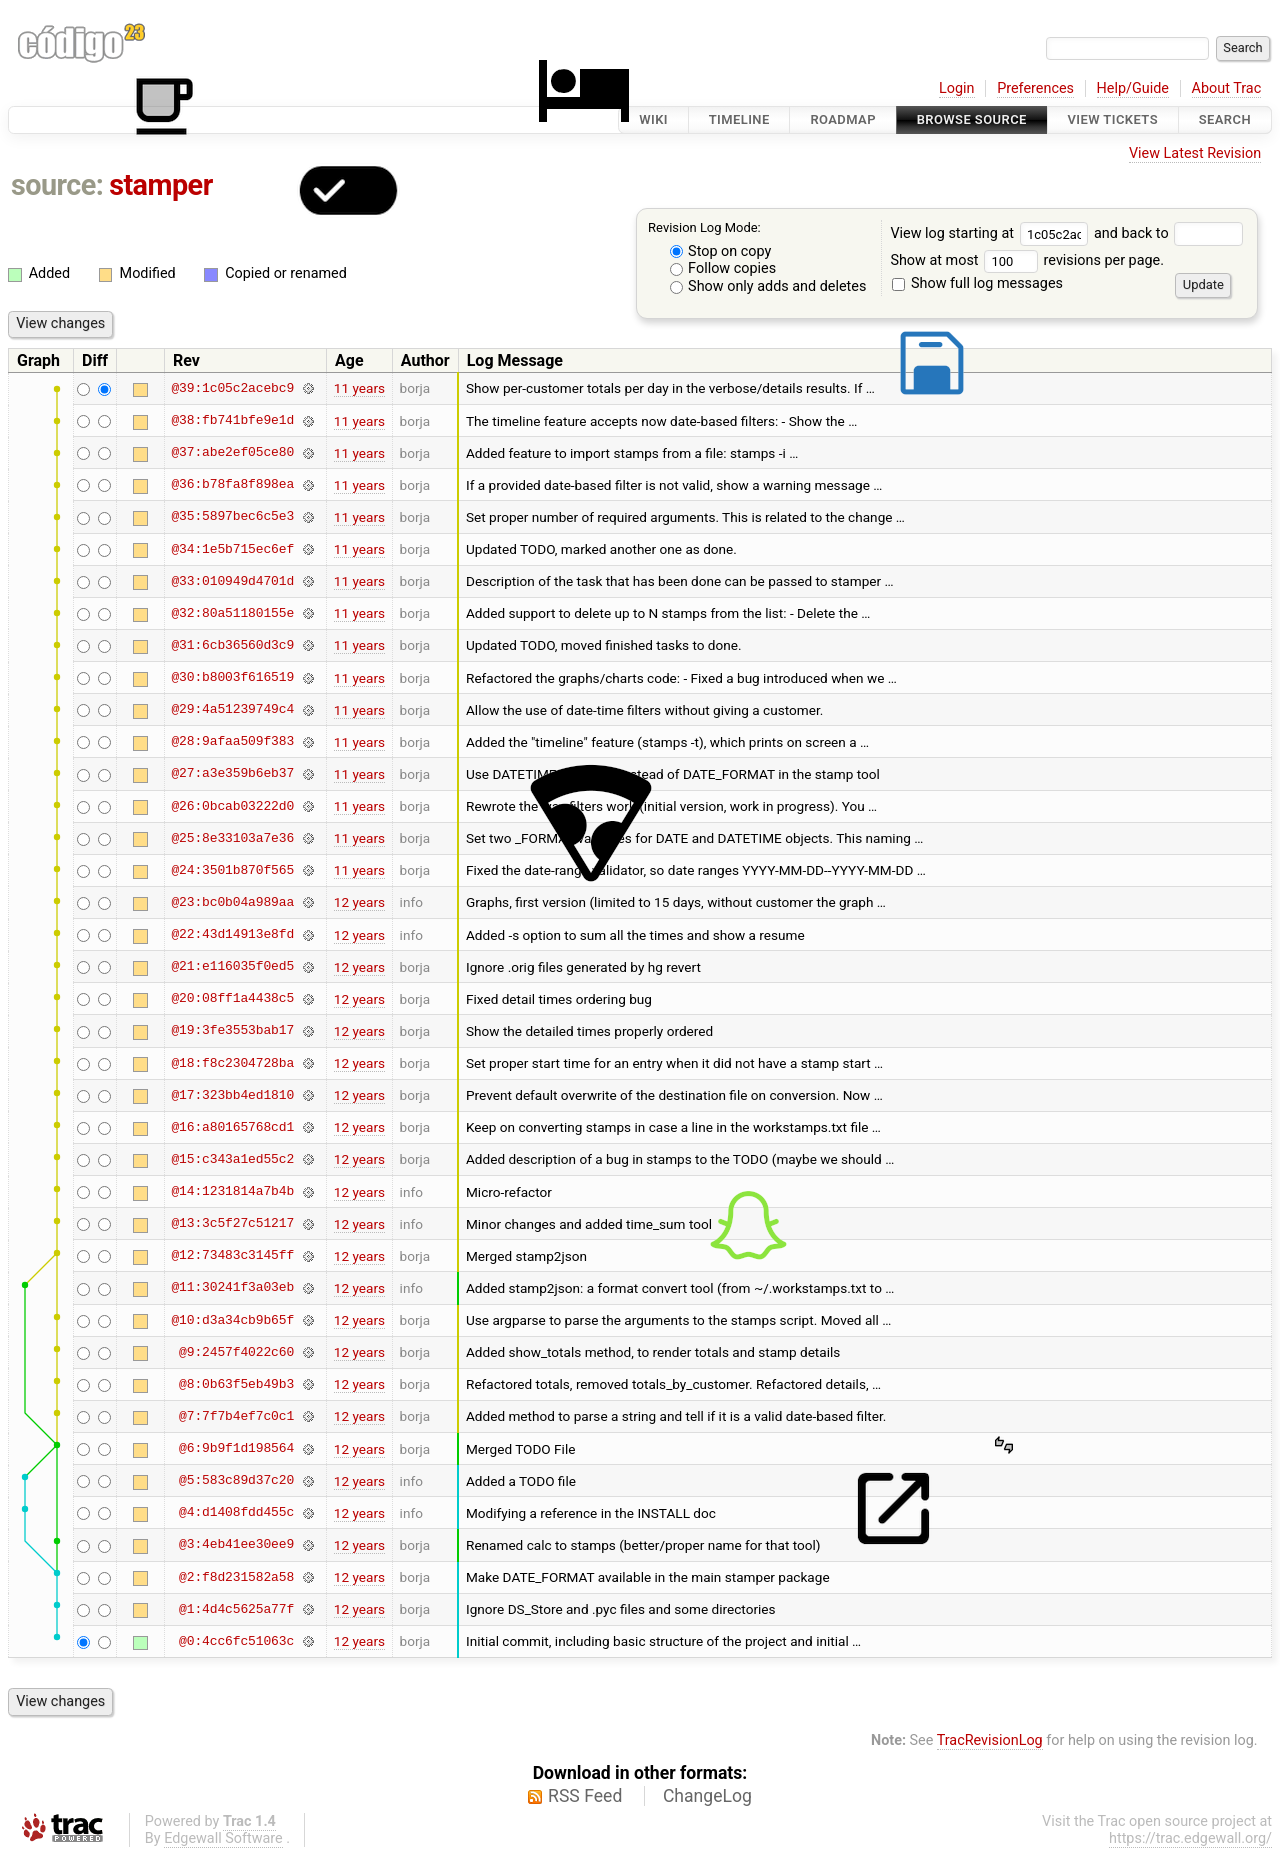 Image resolution: width=1280 pixels, height=1856 pixels. I want to click on open link in a new tab or window, so click(893, 1508).